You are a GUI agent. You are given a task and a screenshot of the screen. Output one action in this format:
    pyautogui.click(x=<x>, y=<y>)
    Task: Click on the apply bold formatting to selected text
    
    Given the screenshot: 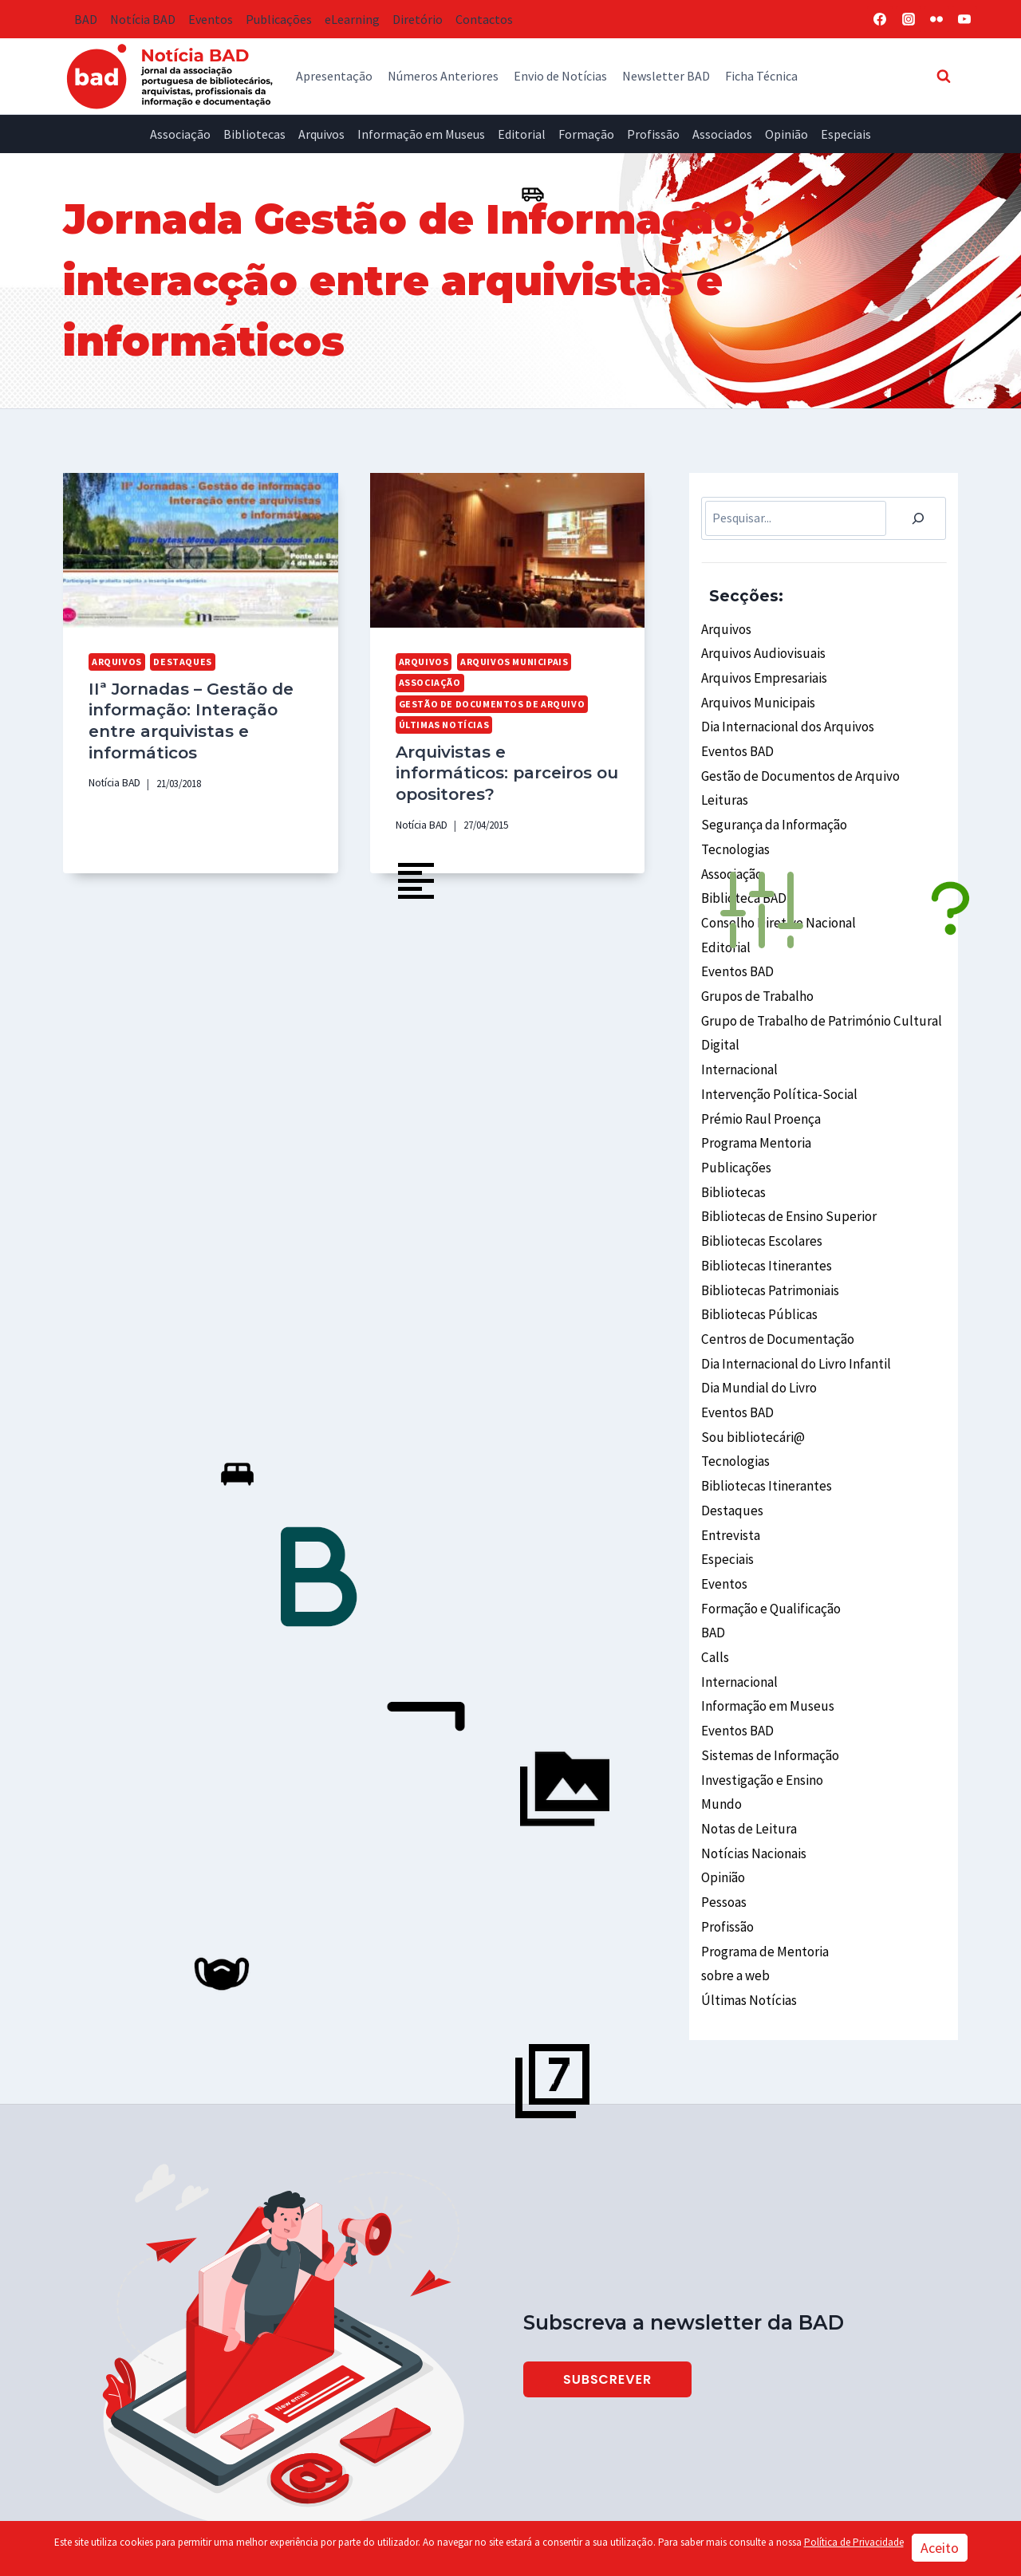 What is the action you would take?
    pyautogui.click(x=316, y=1577)
    